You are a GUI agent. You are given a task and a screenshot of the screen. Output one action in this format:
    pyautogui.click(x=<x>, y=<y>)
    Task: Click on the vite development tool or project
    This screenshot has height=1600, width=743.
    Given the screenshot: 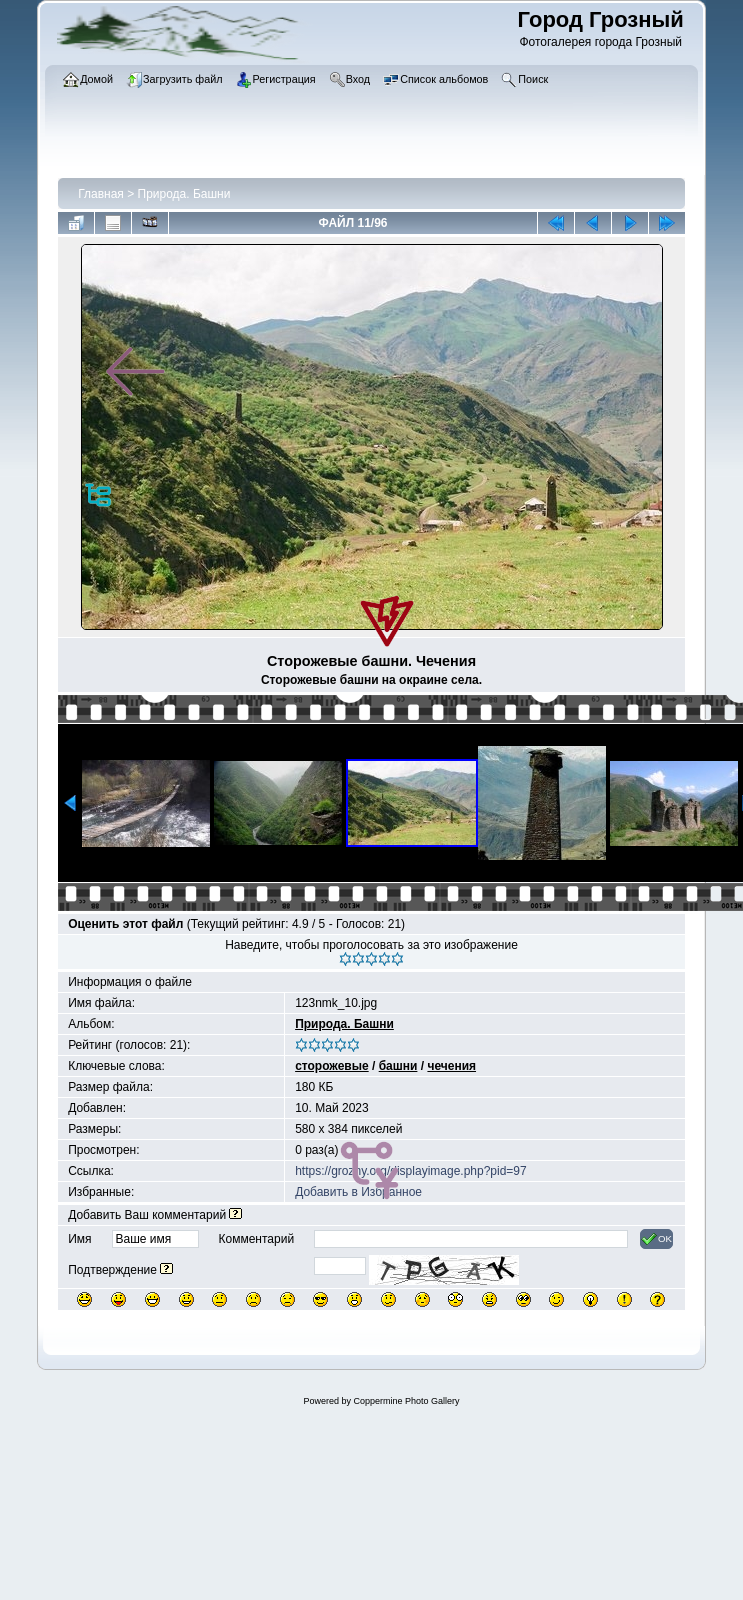 What is the action you would take?
    pyautogui.click(x=387, y=620)
    